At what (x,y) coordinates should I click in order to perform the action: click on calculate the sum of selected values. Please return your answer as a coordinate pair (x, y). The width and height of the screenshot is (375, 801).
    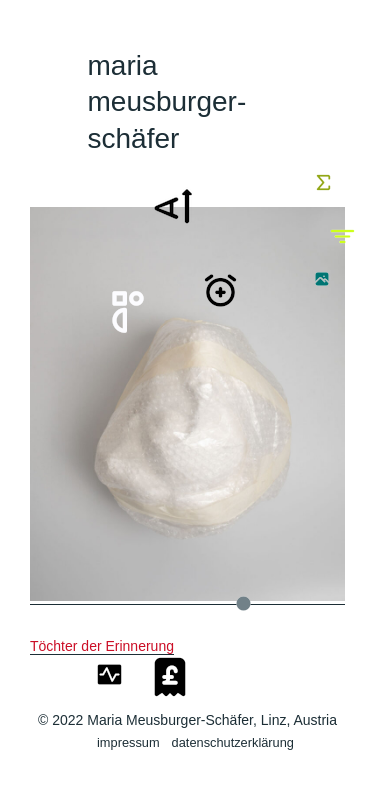
    Looking at the image, I should click on (323, 182).